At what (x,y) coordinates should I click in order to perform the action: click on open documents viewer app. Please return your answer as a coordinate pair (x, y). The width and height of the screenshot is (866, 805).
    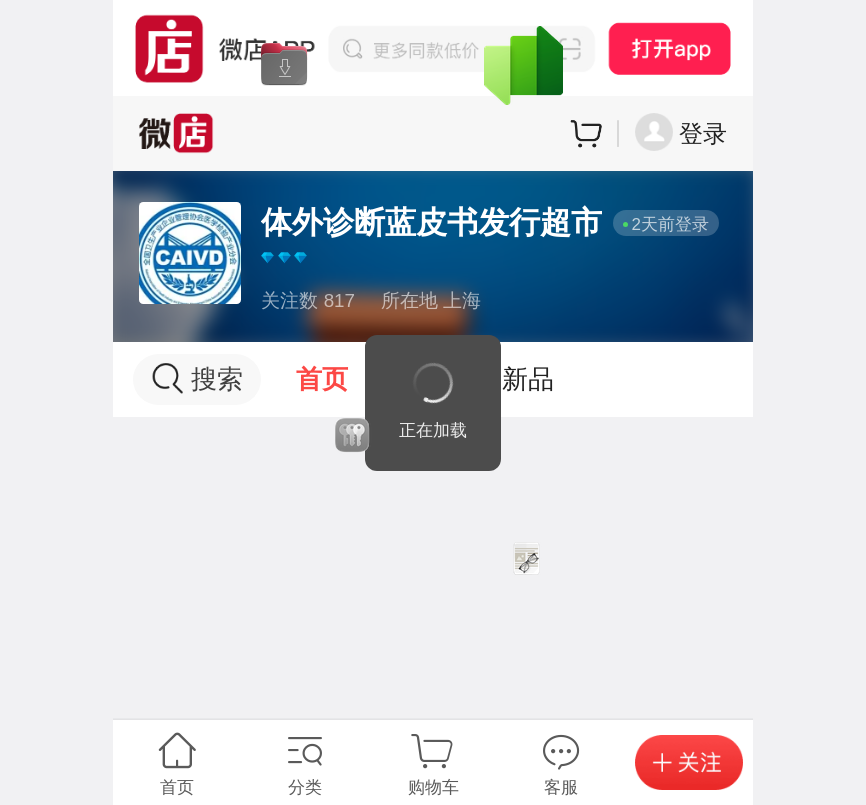
    Looking at the image, I should click on (526, 558).